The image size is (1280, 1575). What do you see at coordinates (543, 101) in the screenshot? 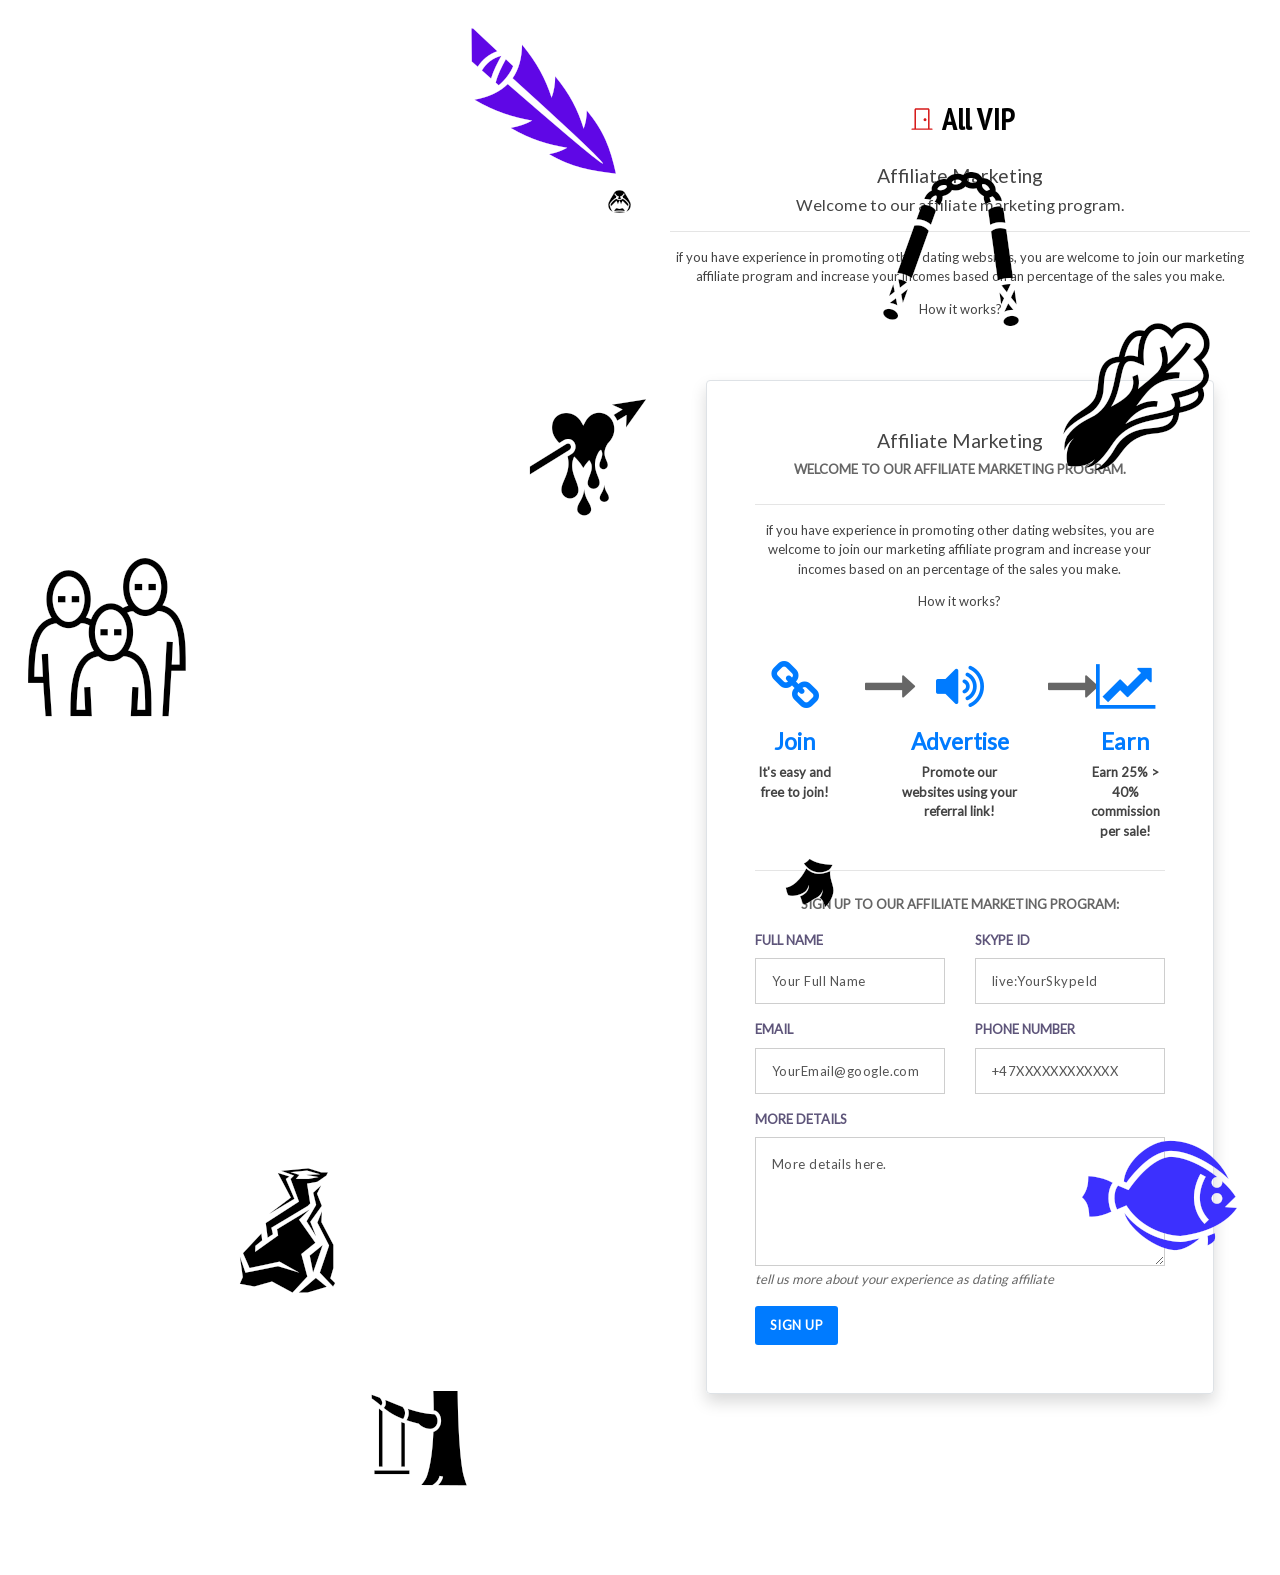
I see `equip a spear weapon in game` at bounding box center [543, 101].